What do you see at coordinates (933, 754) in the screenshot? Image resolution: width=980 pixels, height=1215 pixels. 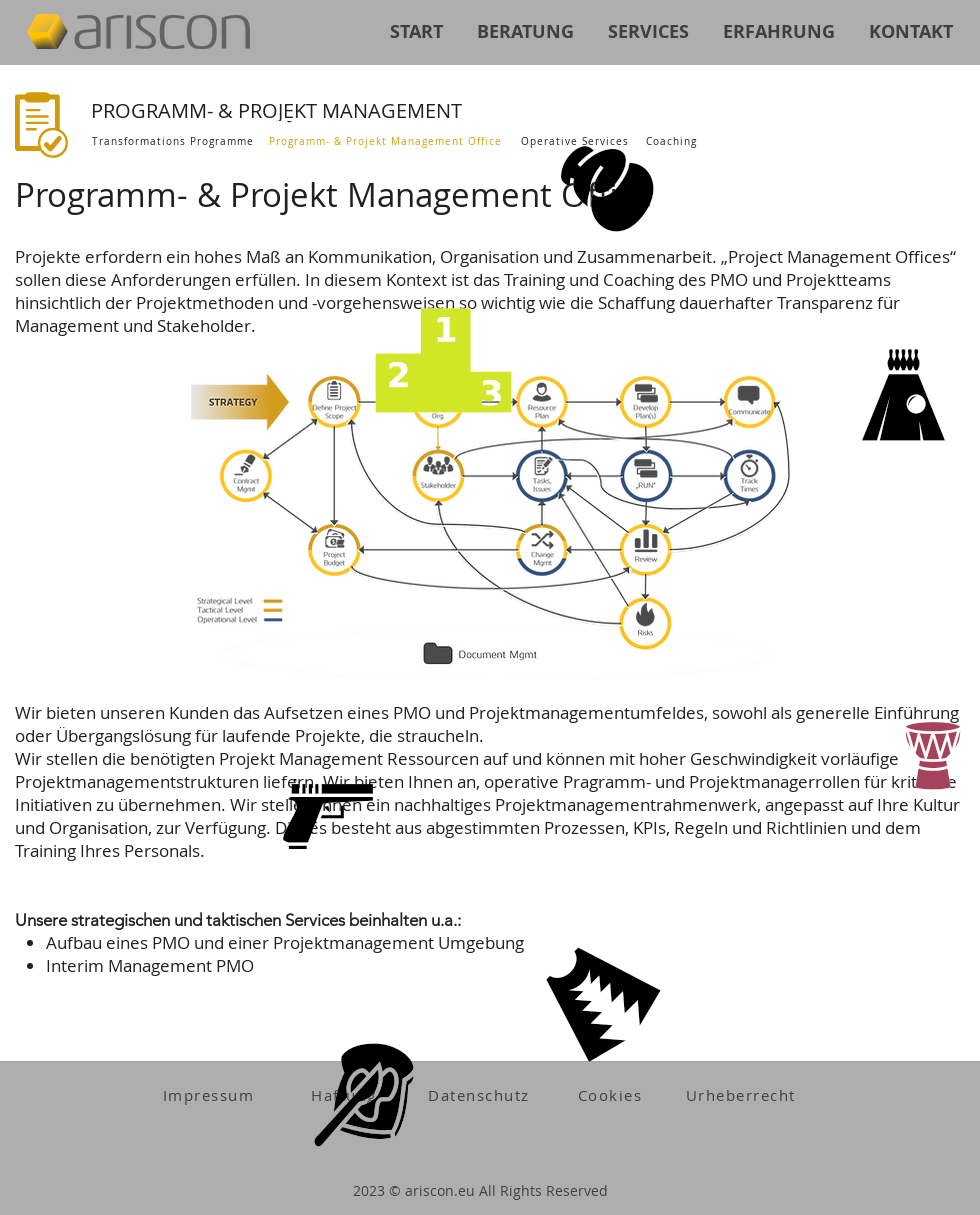 I see `select djembe or african drum instrument` at bounding box center [933, 754].